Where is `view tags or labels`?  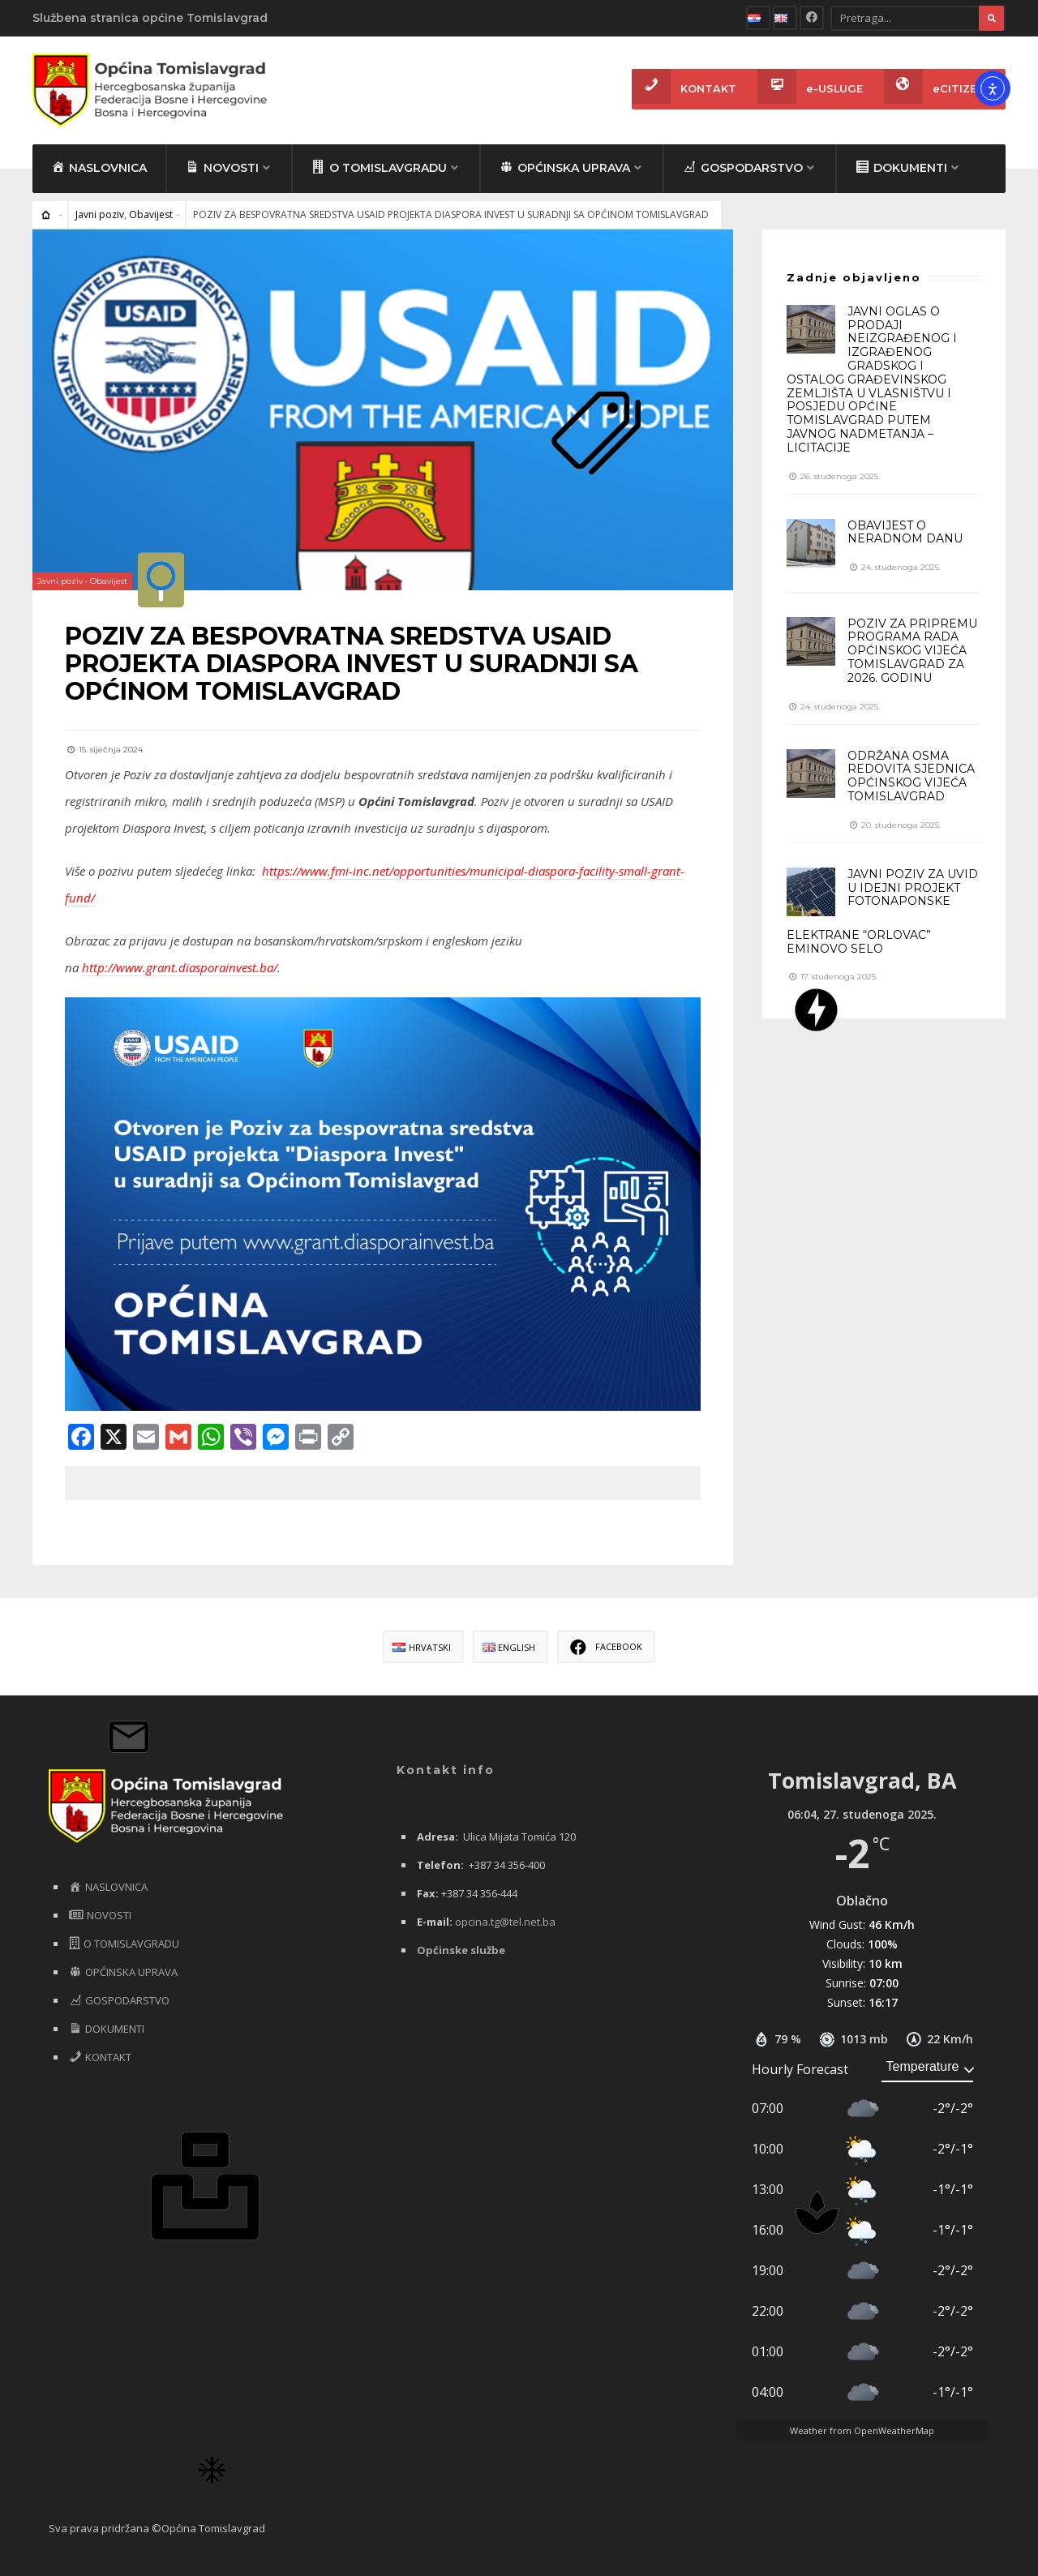
view tags or labels is located at coordinates (596, 433).